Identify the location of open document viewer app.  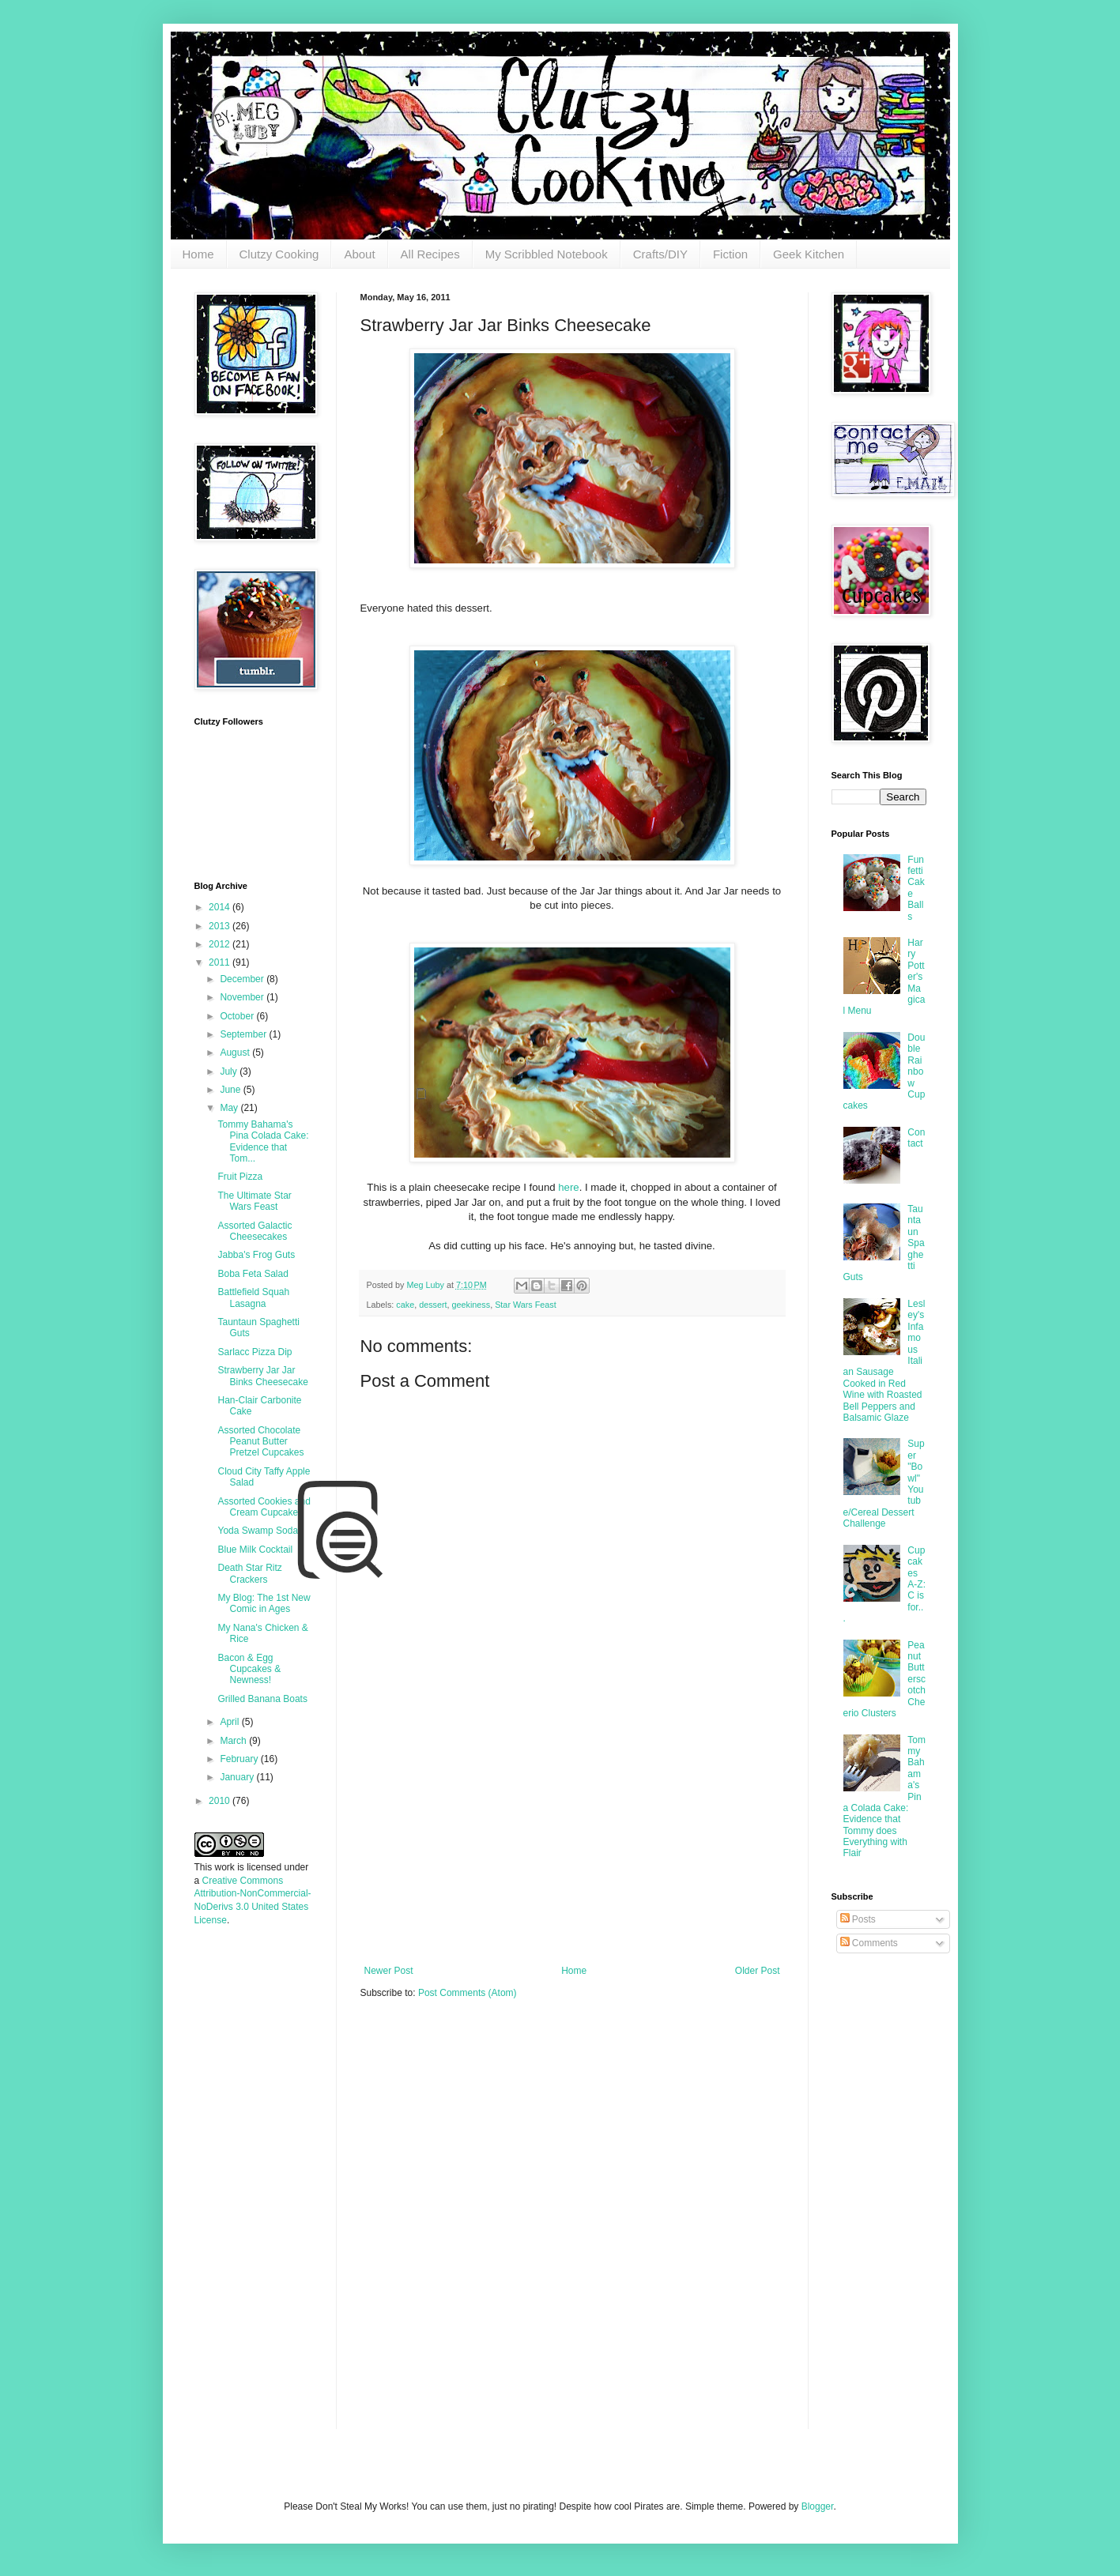
(341, 1530).